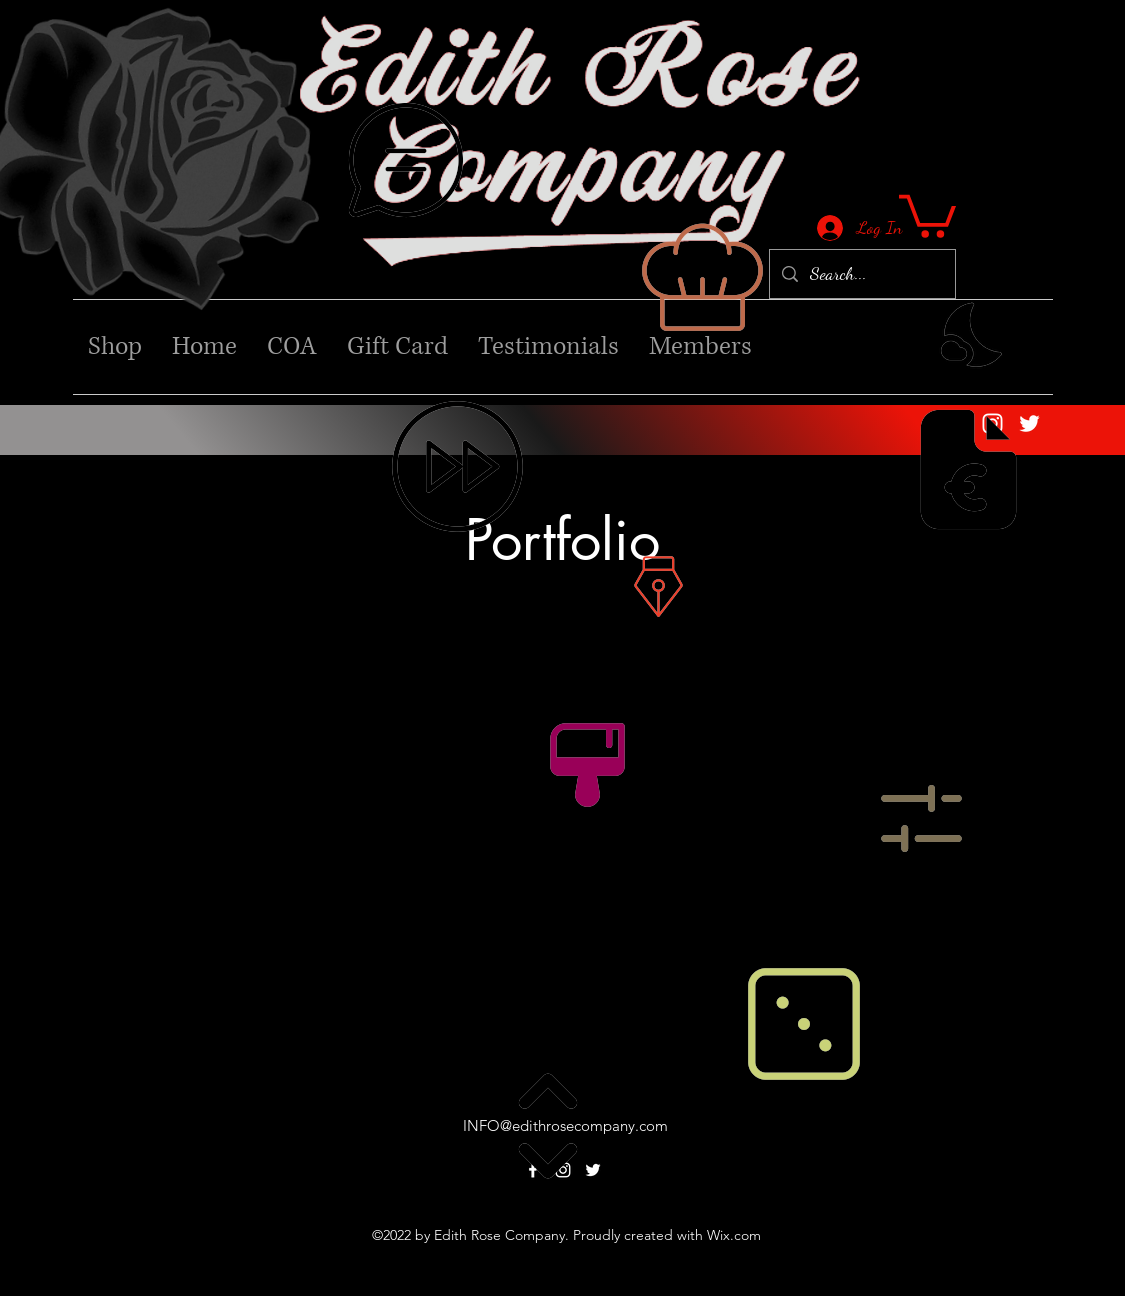 This screenshot has height=1296, width=1125. I want to click on view euro currency document, so click(968, 469).